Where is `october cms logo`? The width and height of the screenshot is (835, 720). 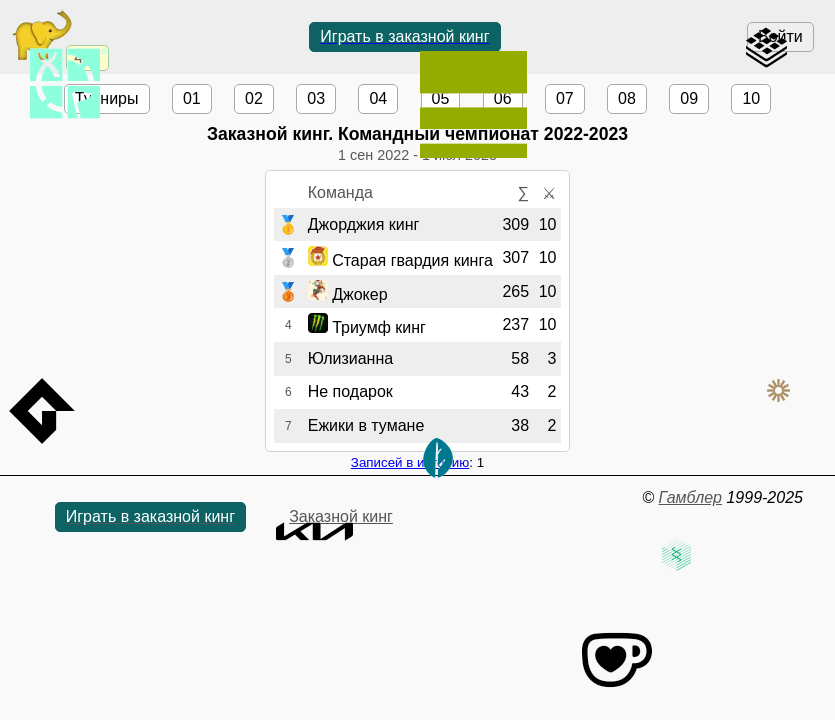
october cms logo is located at coordinates (438, 458).